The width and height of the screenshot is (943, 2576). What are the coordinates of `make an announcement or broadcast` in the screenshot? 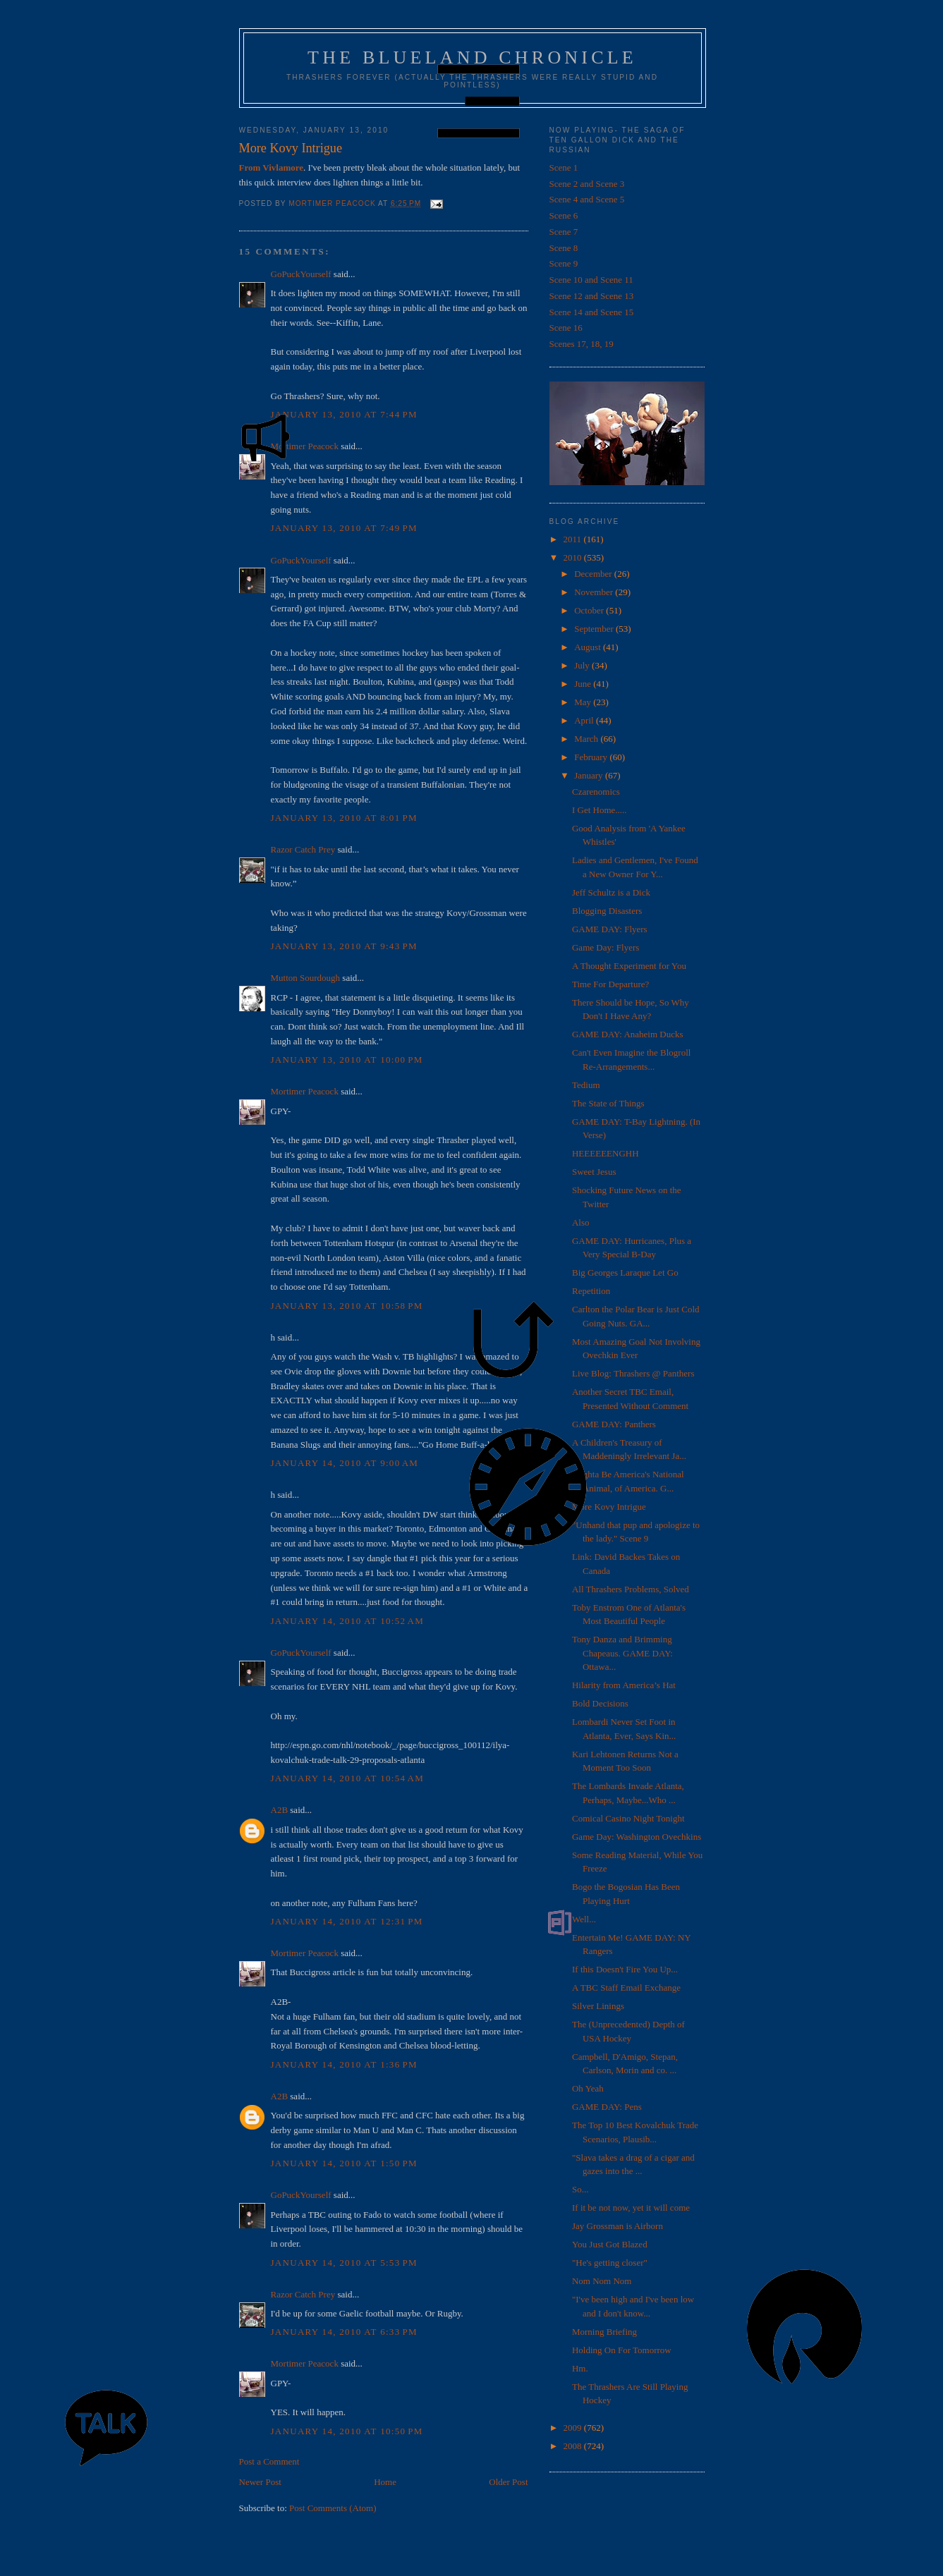 It's located at (264, 437).